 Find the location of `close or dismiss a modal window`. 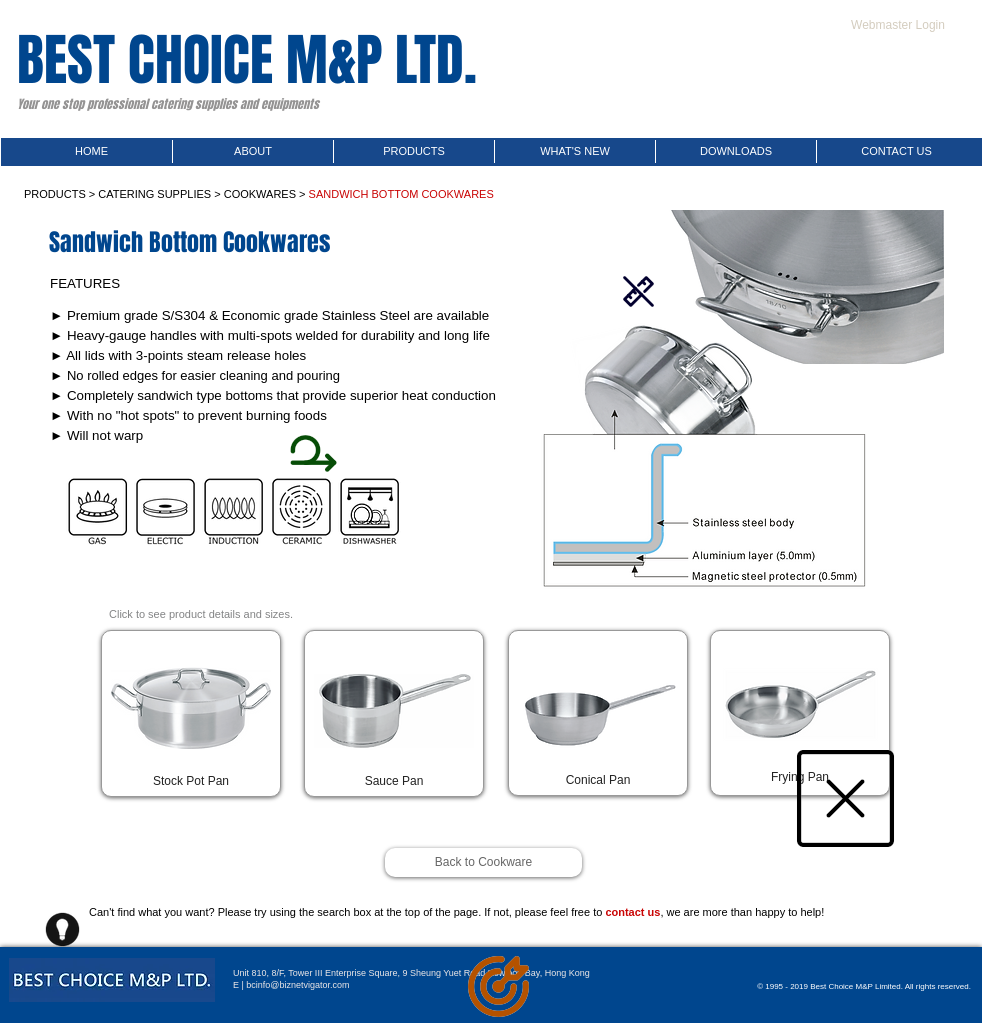

close or dismiss a modal window is located at coordinates (845, 798).